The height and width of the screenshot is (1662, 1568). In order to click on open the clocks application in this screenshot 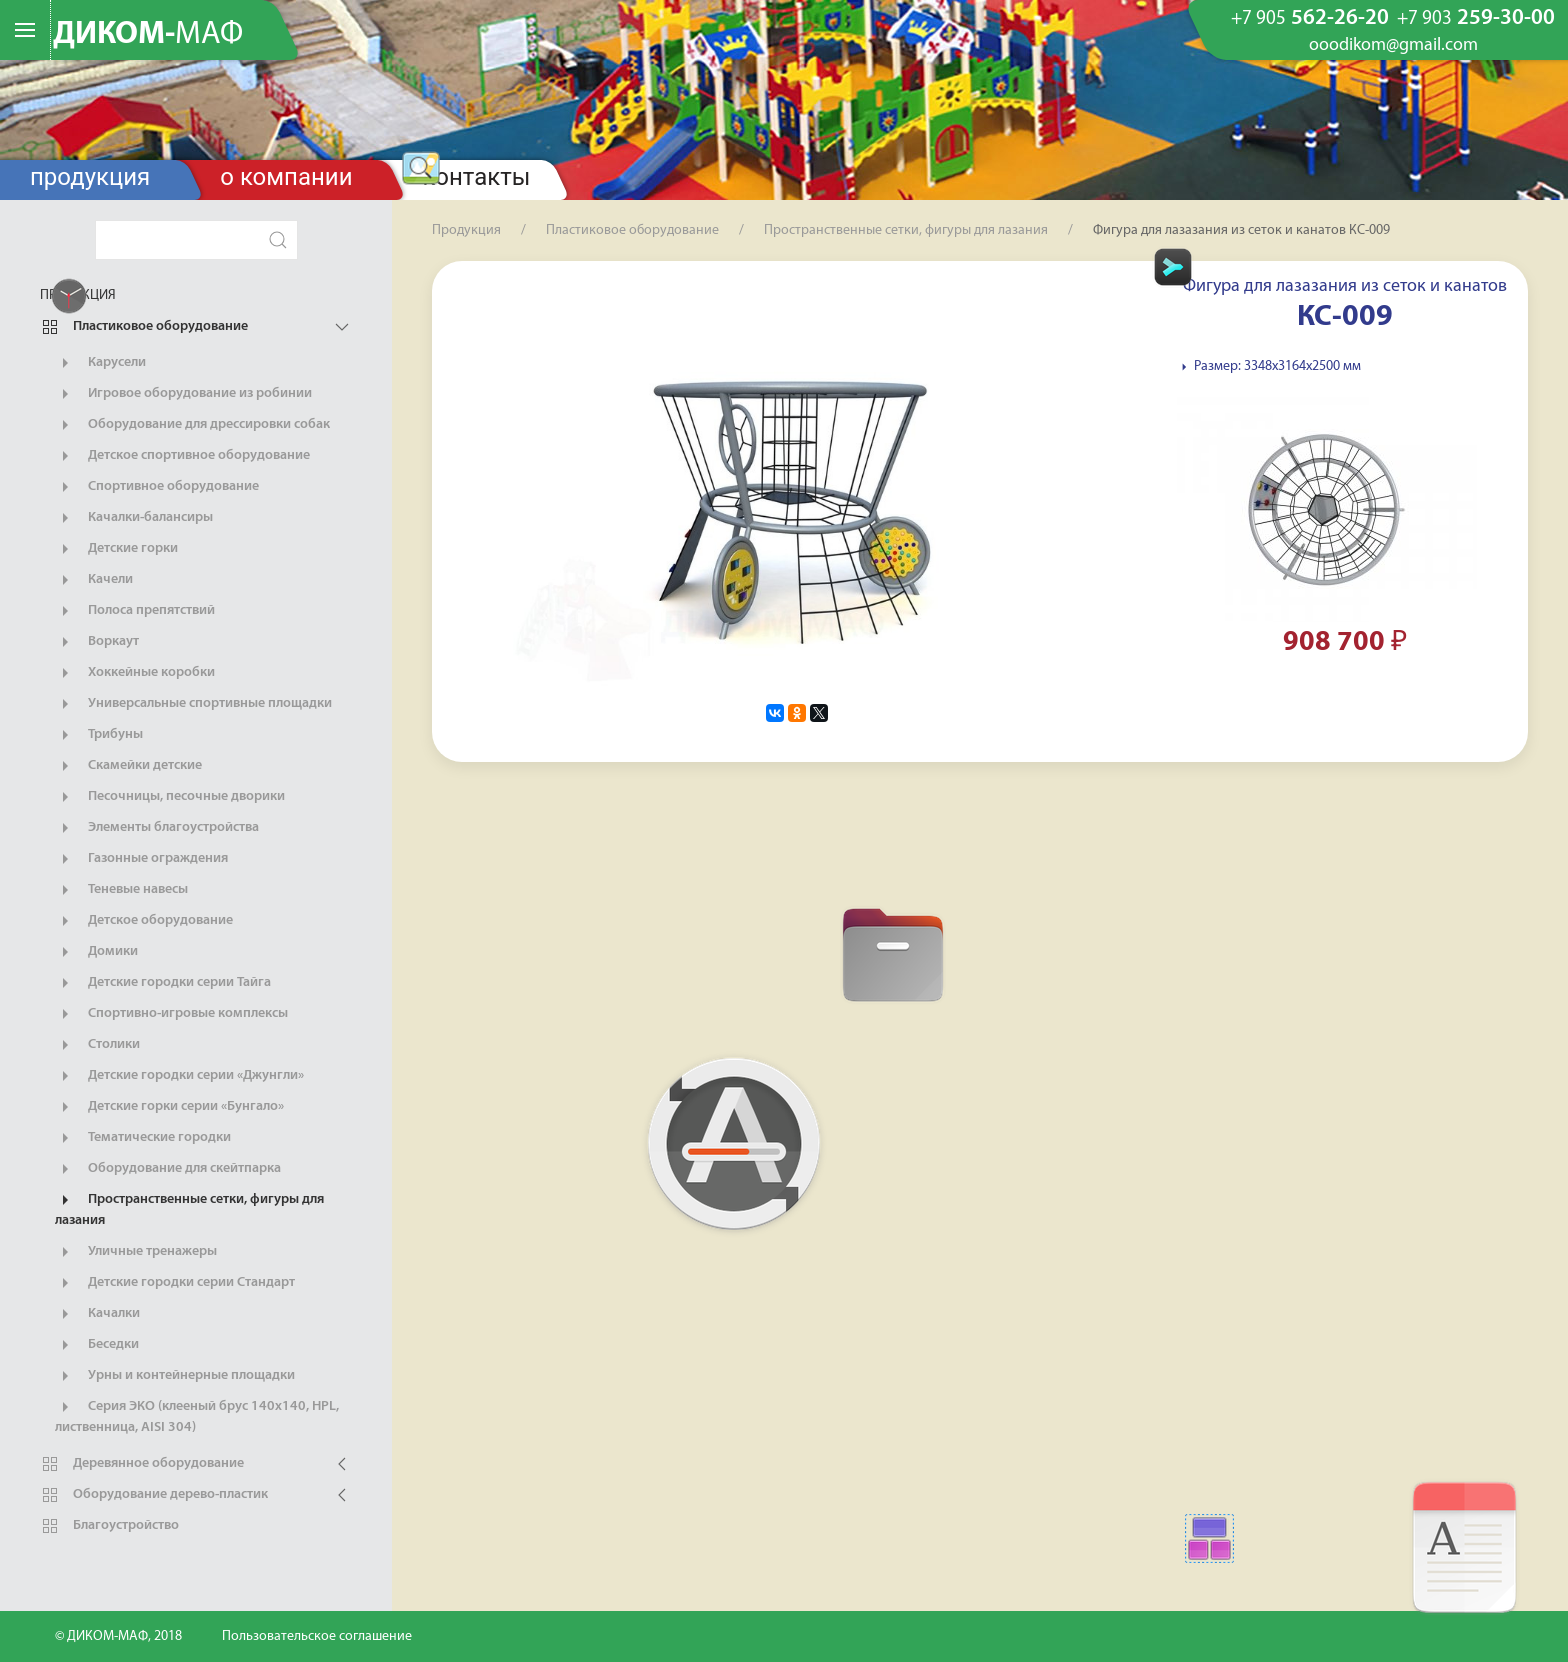, I will do `click(69, 296)`.